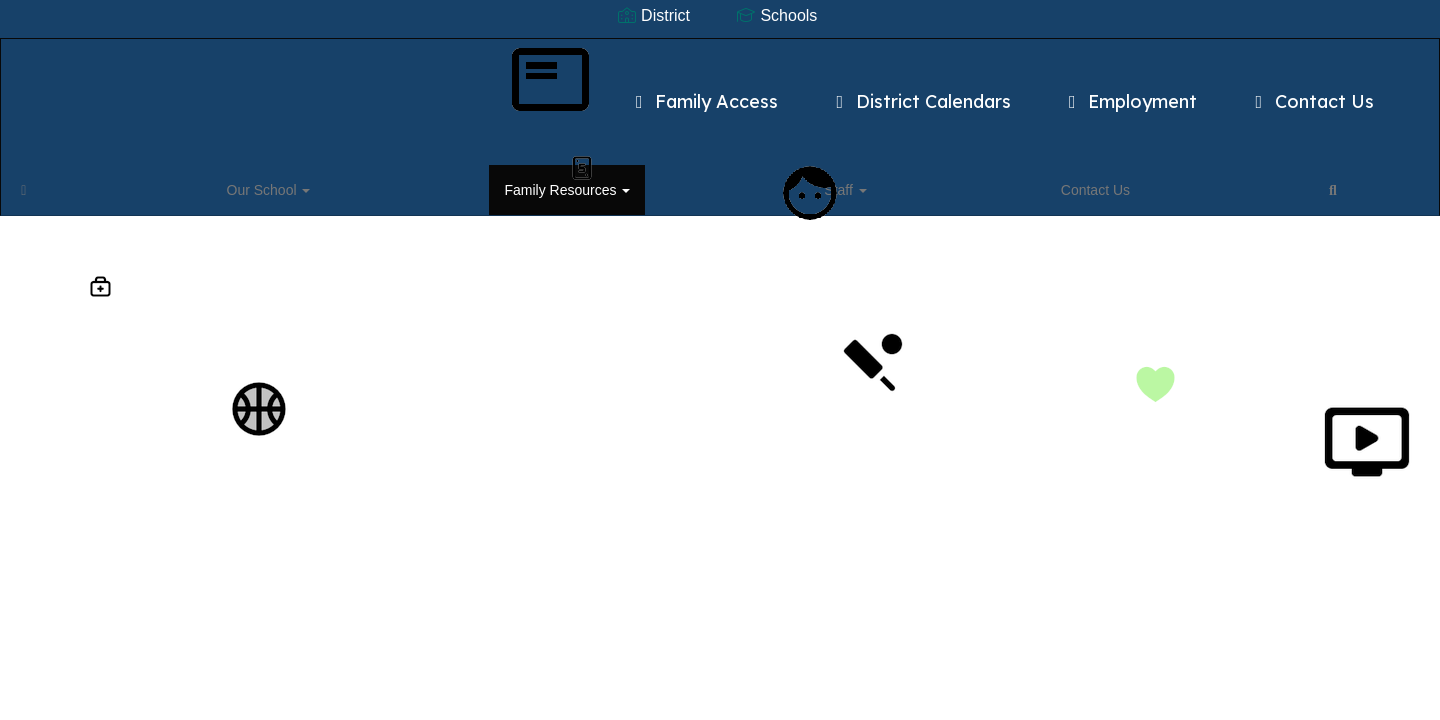  I want to click on view featured playlist, so click(550, 79).